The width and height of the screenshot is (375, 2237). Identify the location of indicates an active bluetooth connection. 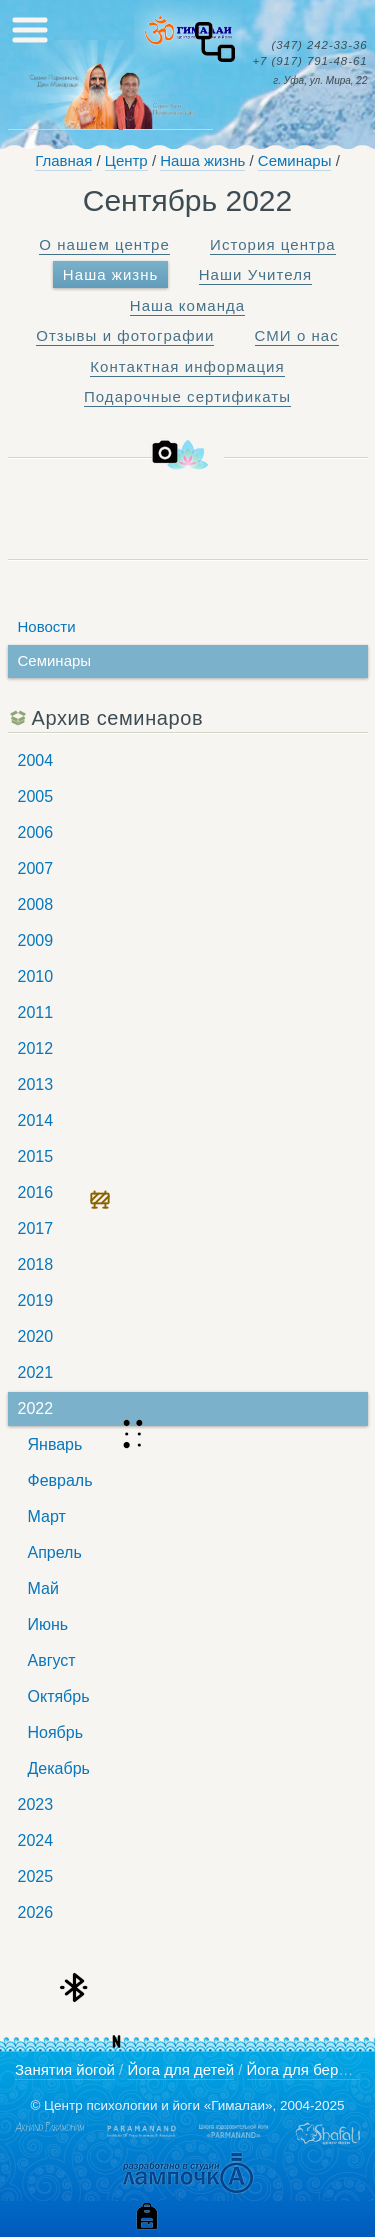
(74, 1987).